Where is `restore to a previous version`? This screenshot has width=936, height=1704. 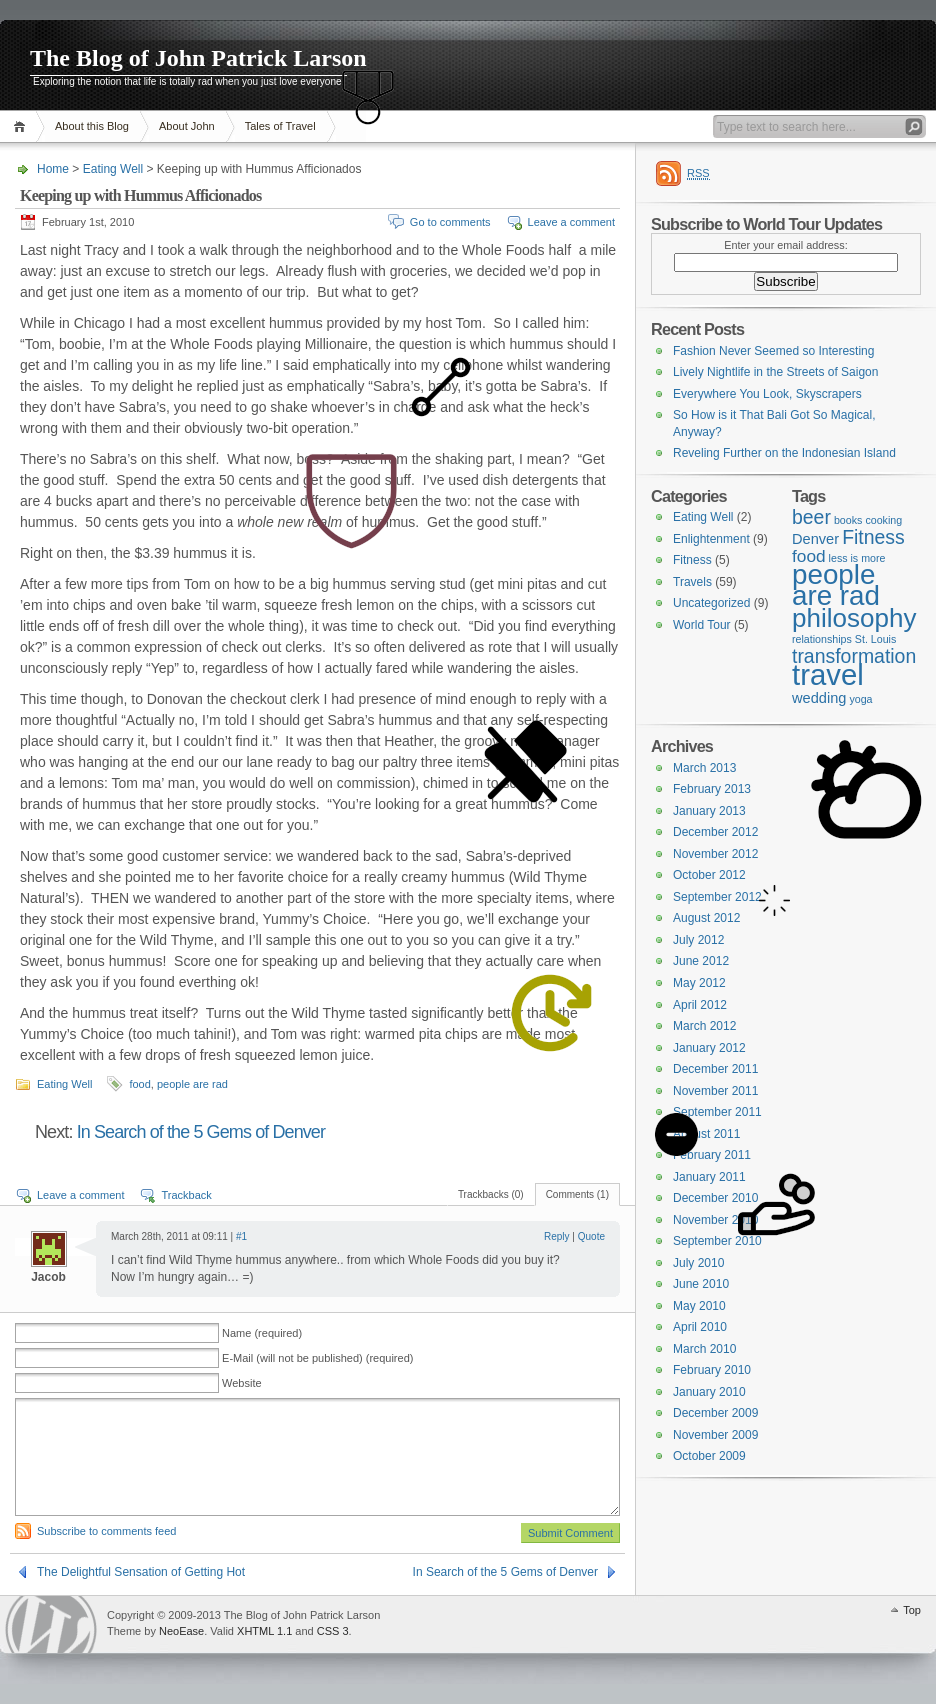 restore to a previous version is located at coordinates (550, 1013).